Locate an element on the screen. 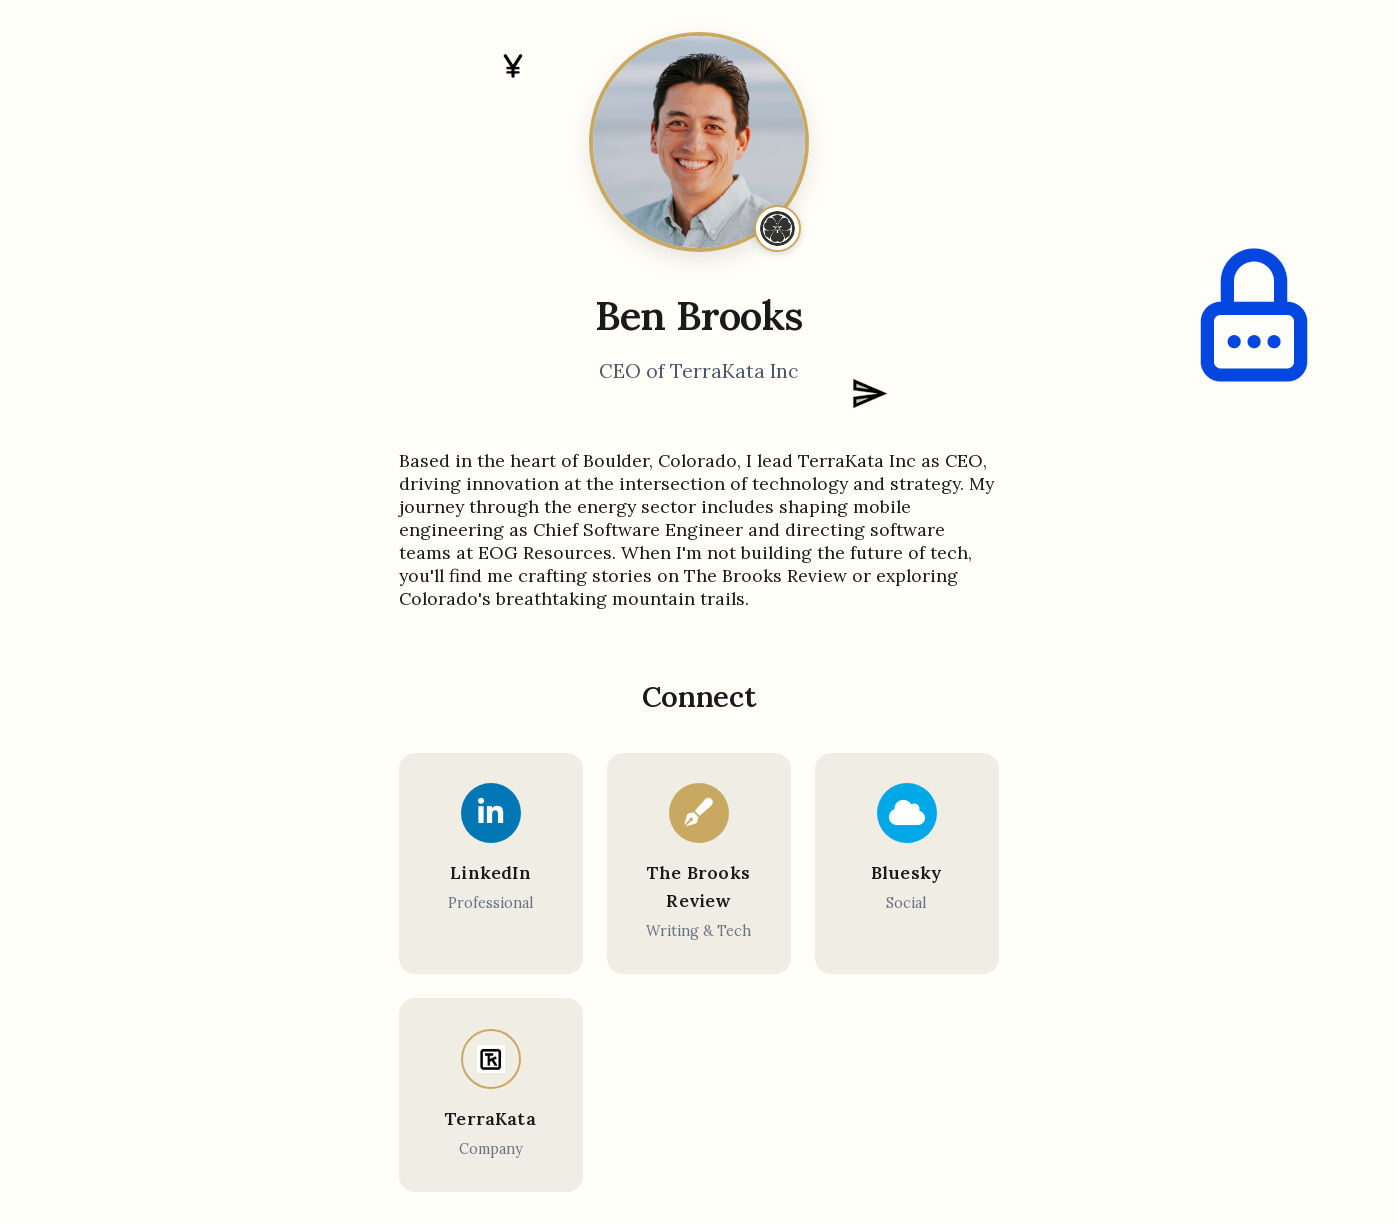 The width and height of the screenshot is (1397, 1224). view prices in japanese yen is located at coordinates (513, 66).